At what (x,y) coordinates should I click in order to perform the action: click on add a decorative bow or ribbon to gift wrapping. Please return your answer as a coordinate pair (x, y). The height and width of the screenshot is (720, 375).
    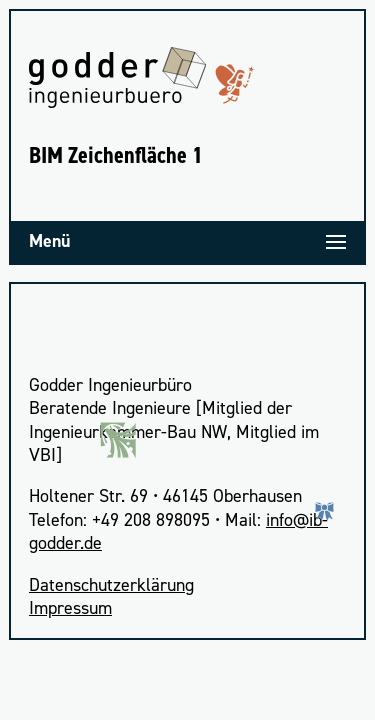
    Looking at the image, I should click on (324, 511).